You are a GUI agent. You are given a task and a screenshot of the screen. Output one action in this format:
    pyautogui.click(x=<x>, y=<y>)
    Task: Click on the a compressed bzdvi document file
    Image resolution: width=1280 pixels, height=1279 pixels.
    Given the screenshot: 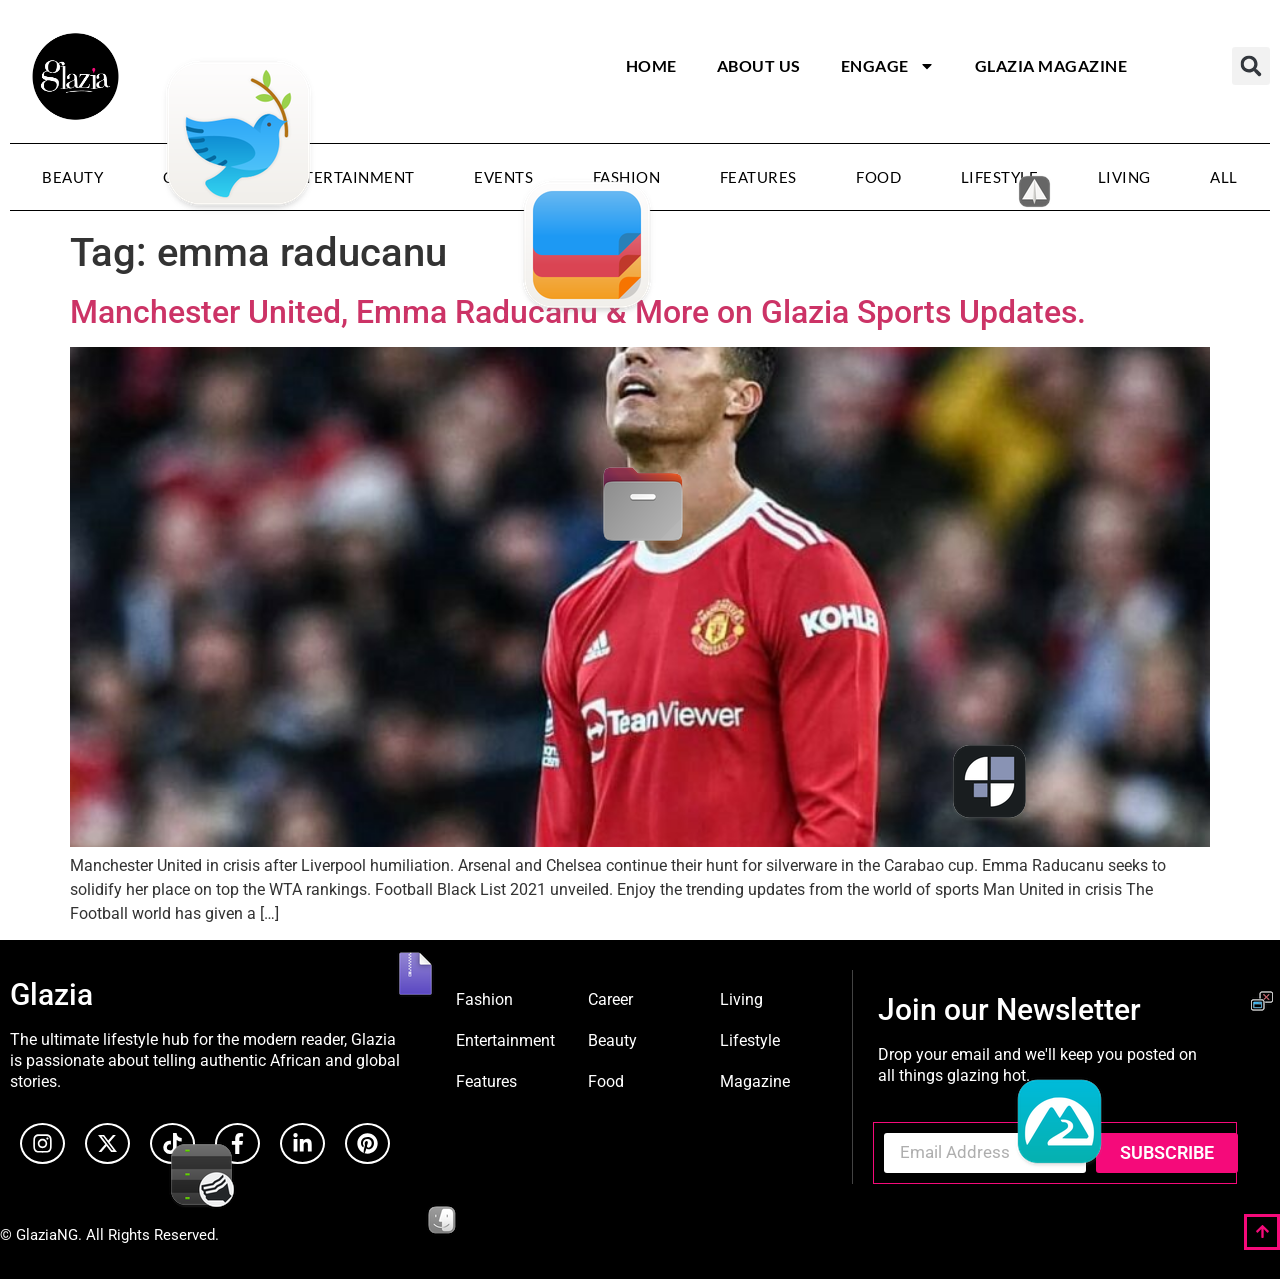 What is the action you would take?
    pyautogui.click(x=415, y=974)
    